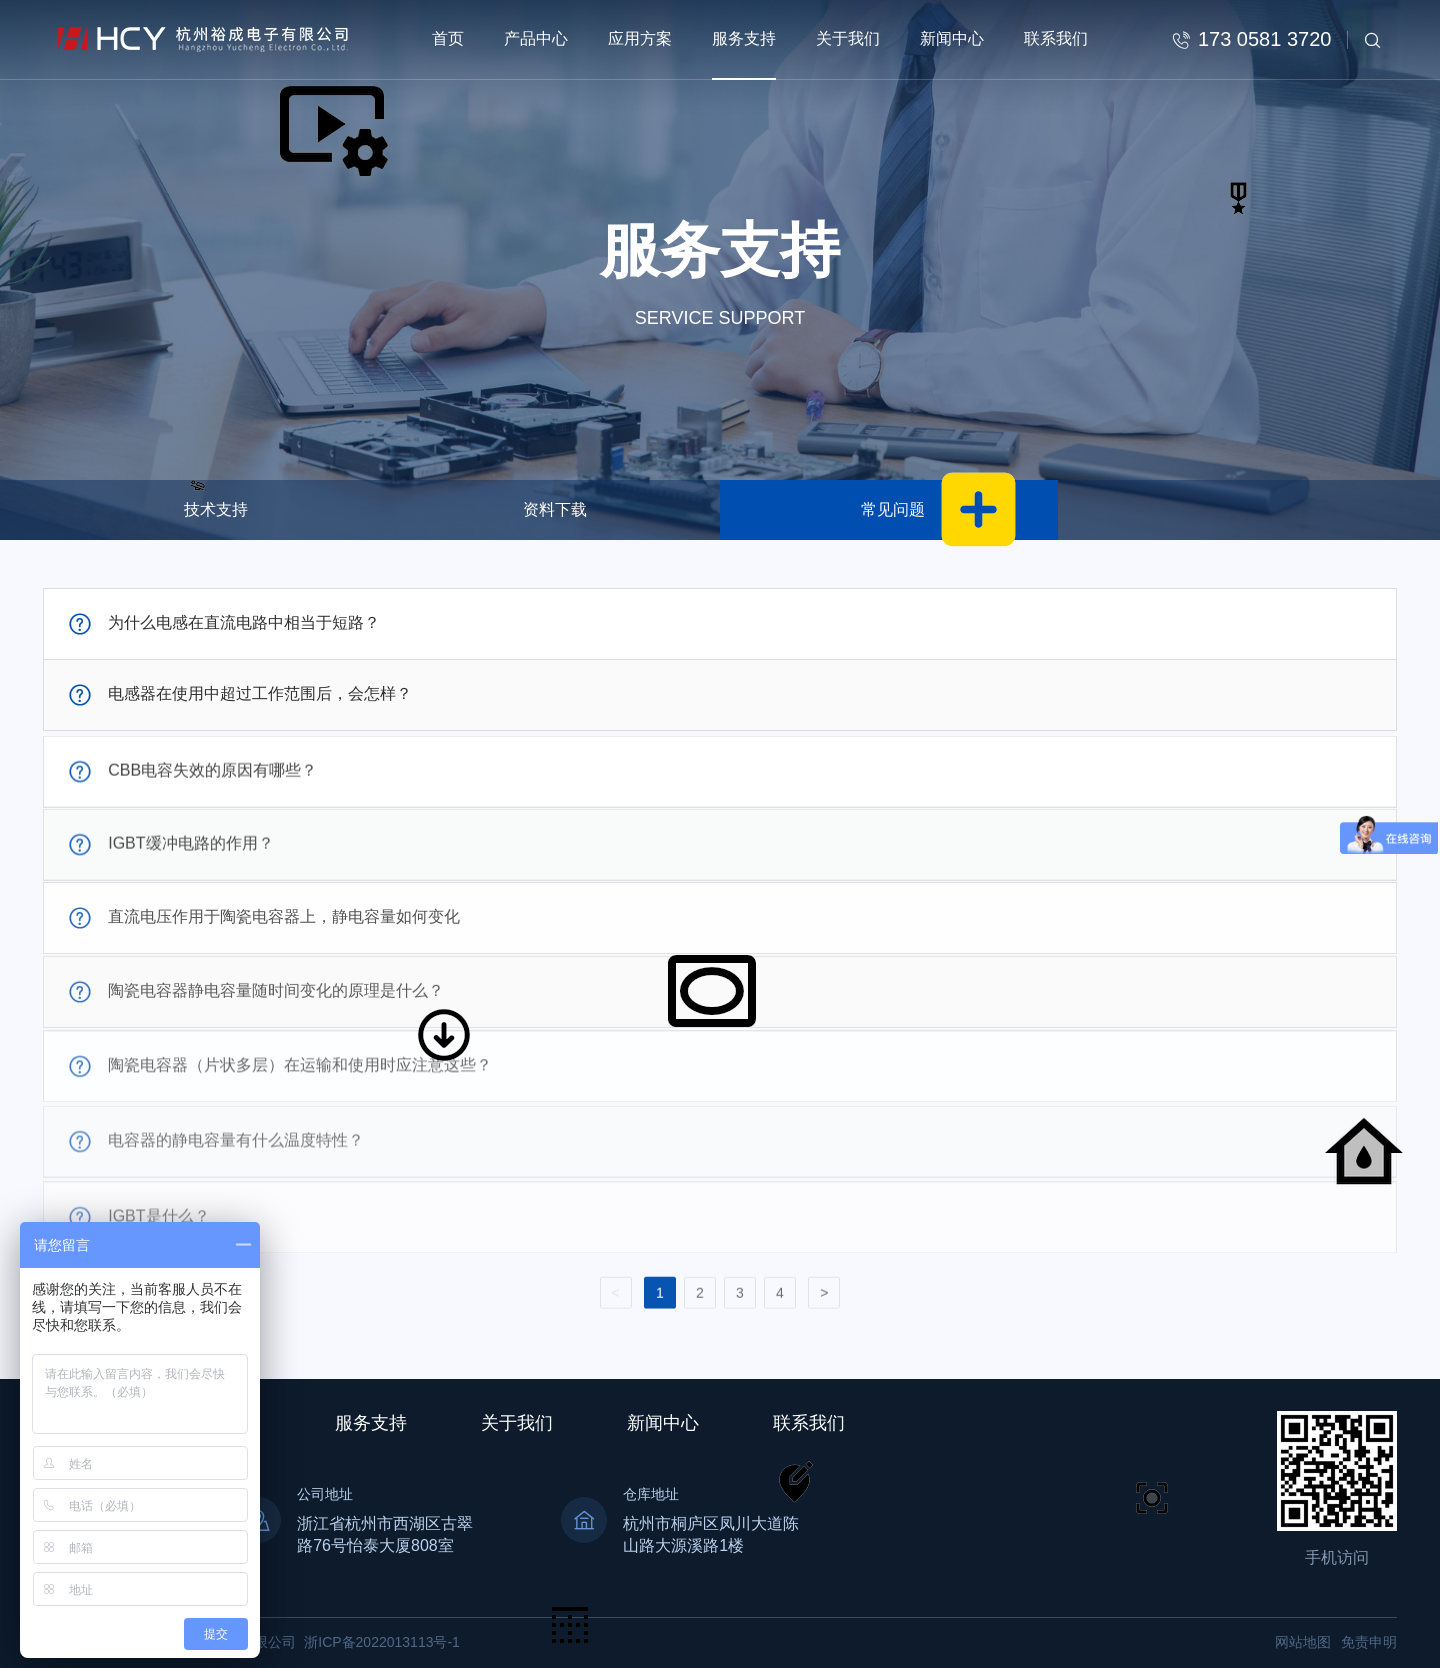  What do you see at coordinates (332, 124) in the screenshot?
I see `adjust video playback settings` at bounding box center [332, 124].